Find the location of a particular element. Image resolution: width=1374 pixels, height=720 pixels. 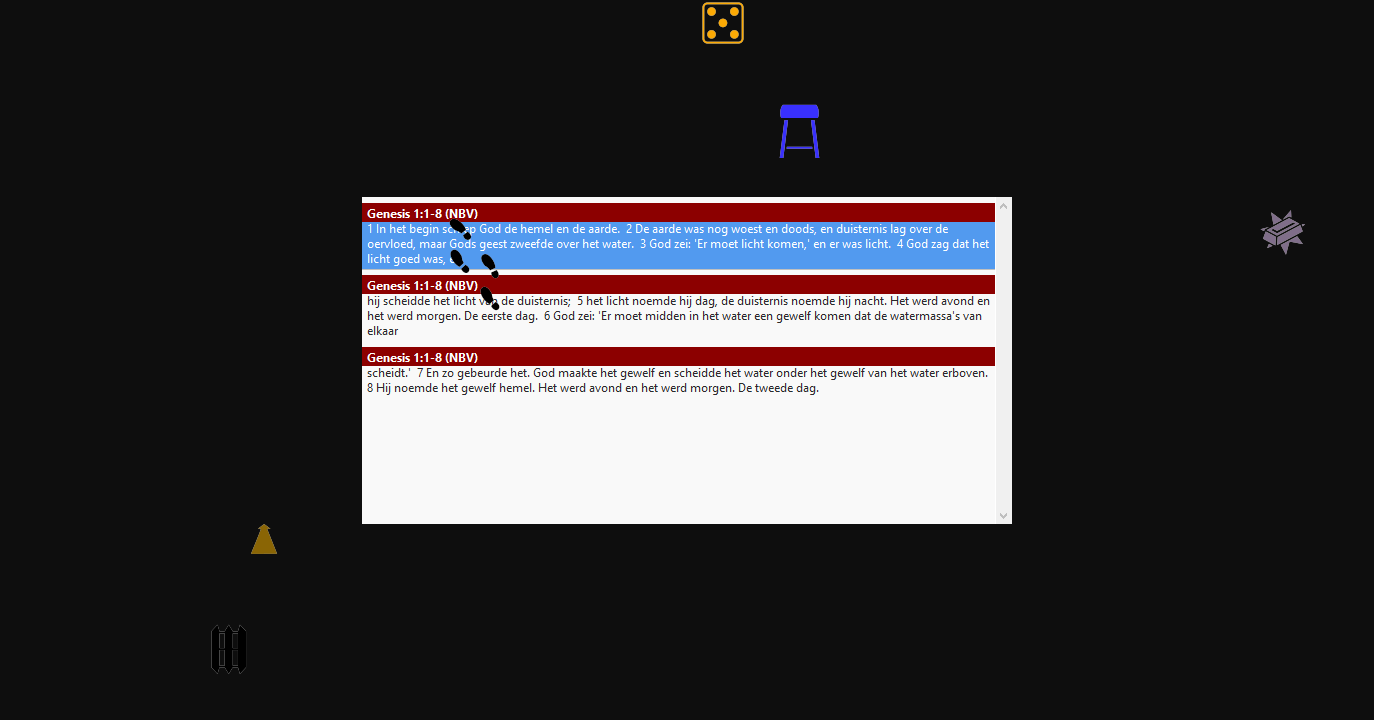

increase thrust or acceleration is located at coordinates (264, 539).